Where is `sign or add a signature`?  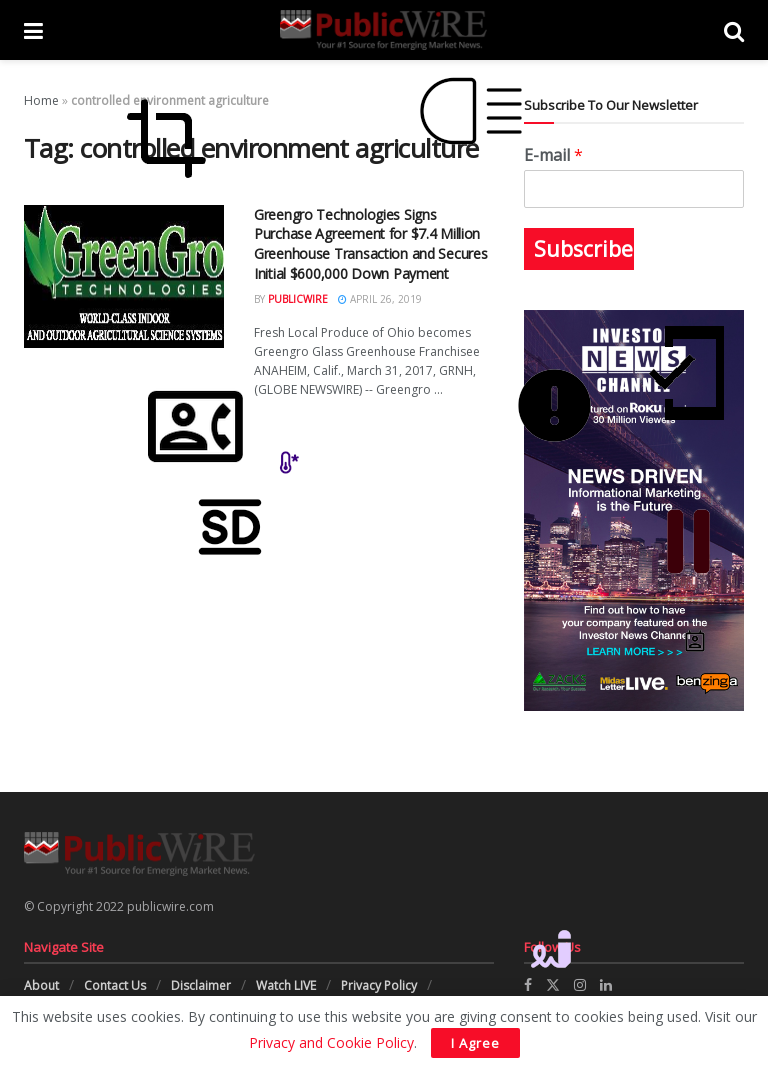 sign or add a signature is located at coordinates (552, 951).